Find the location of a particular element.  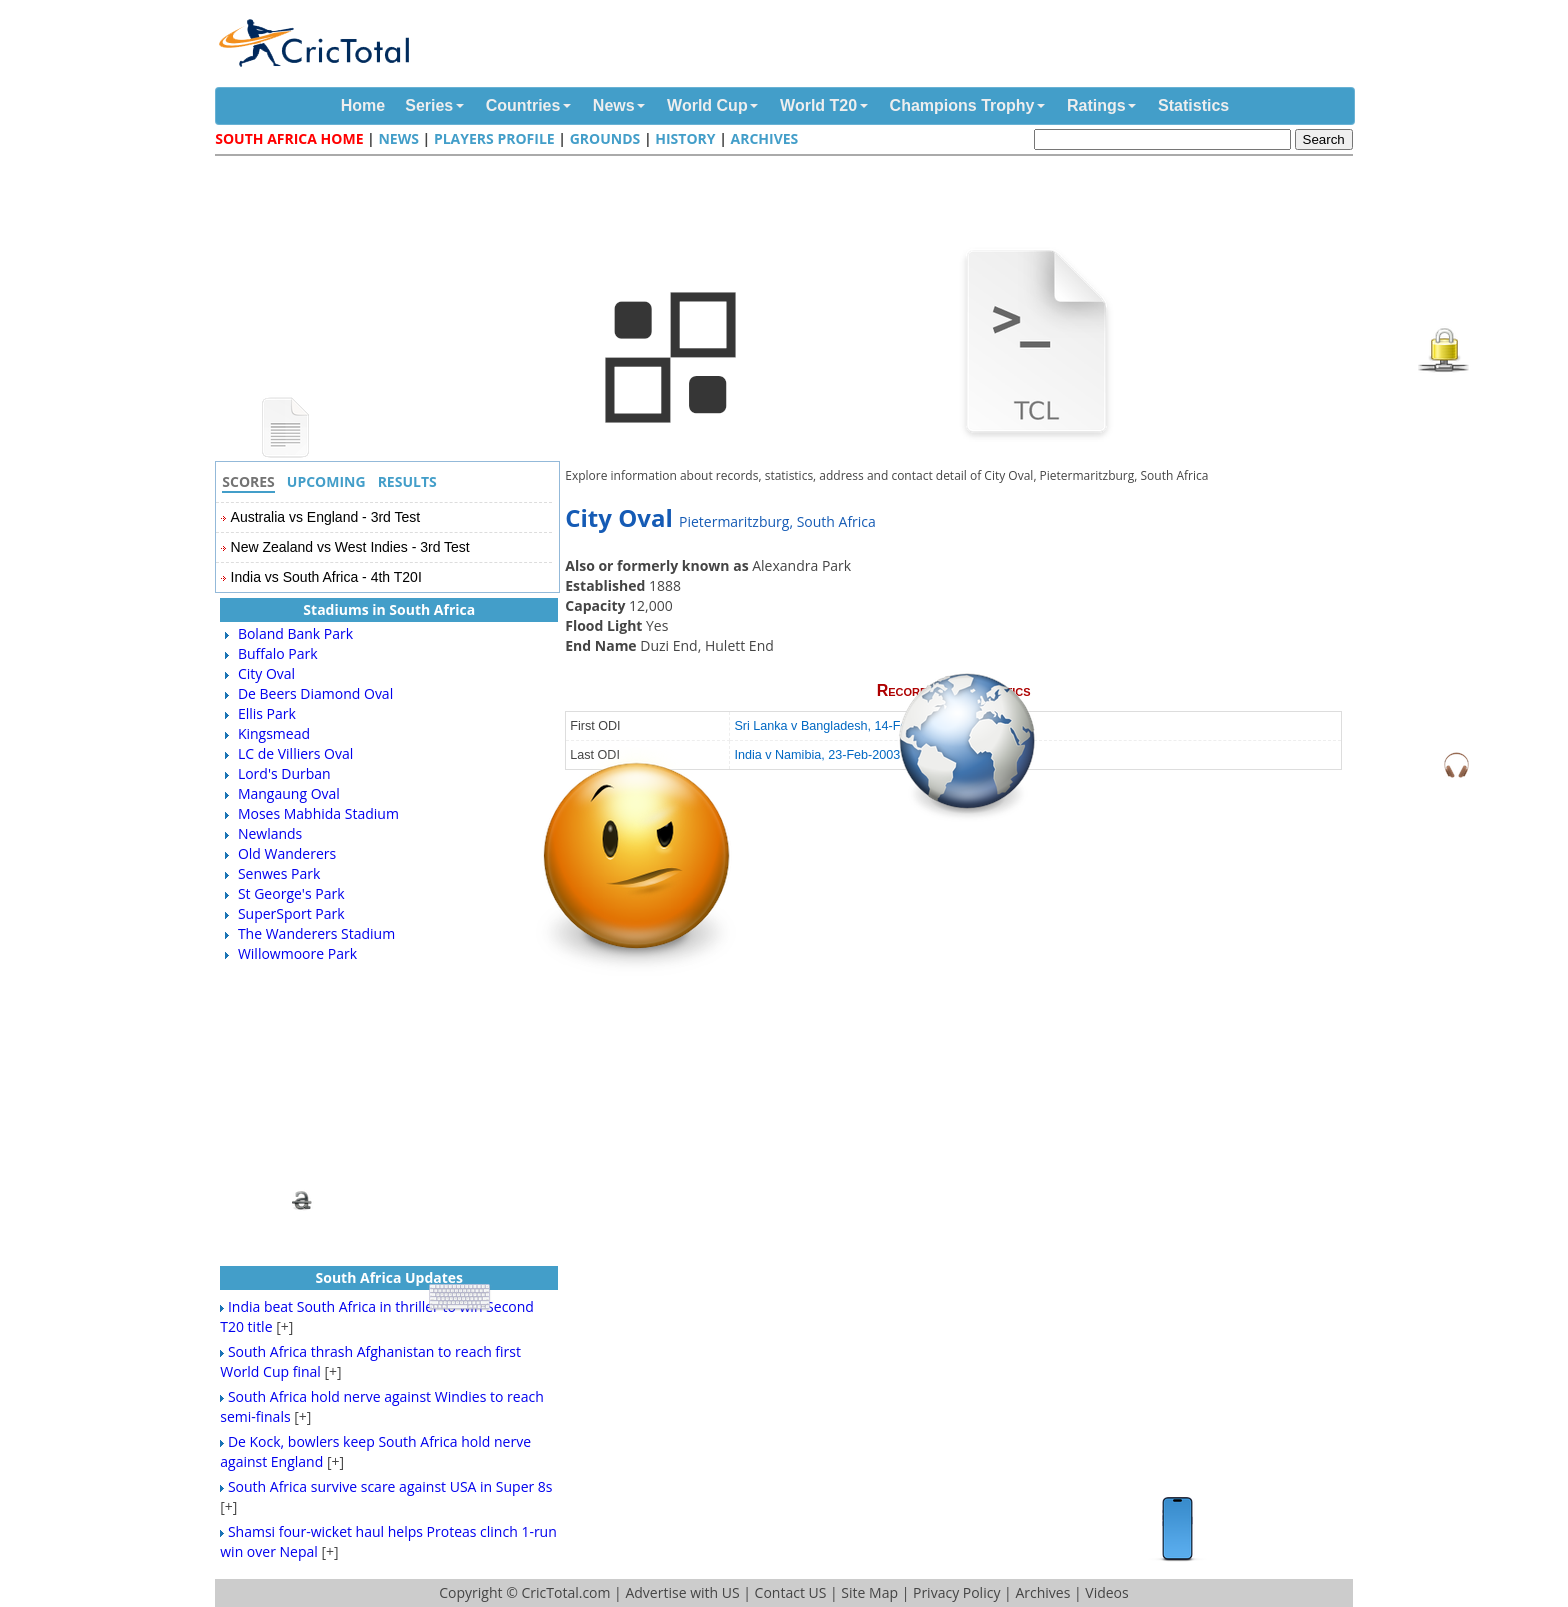

connect a wireless bluetooth keyboard is located at coordinates (459, 1296).